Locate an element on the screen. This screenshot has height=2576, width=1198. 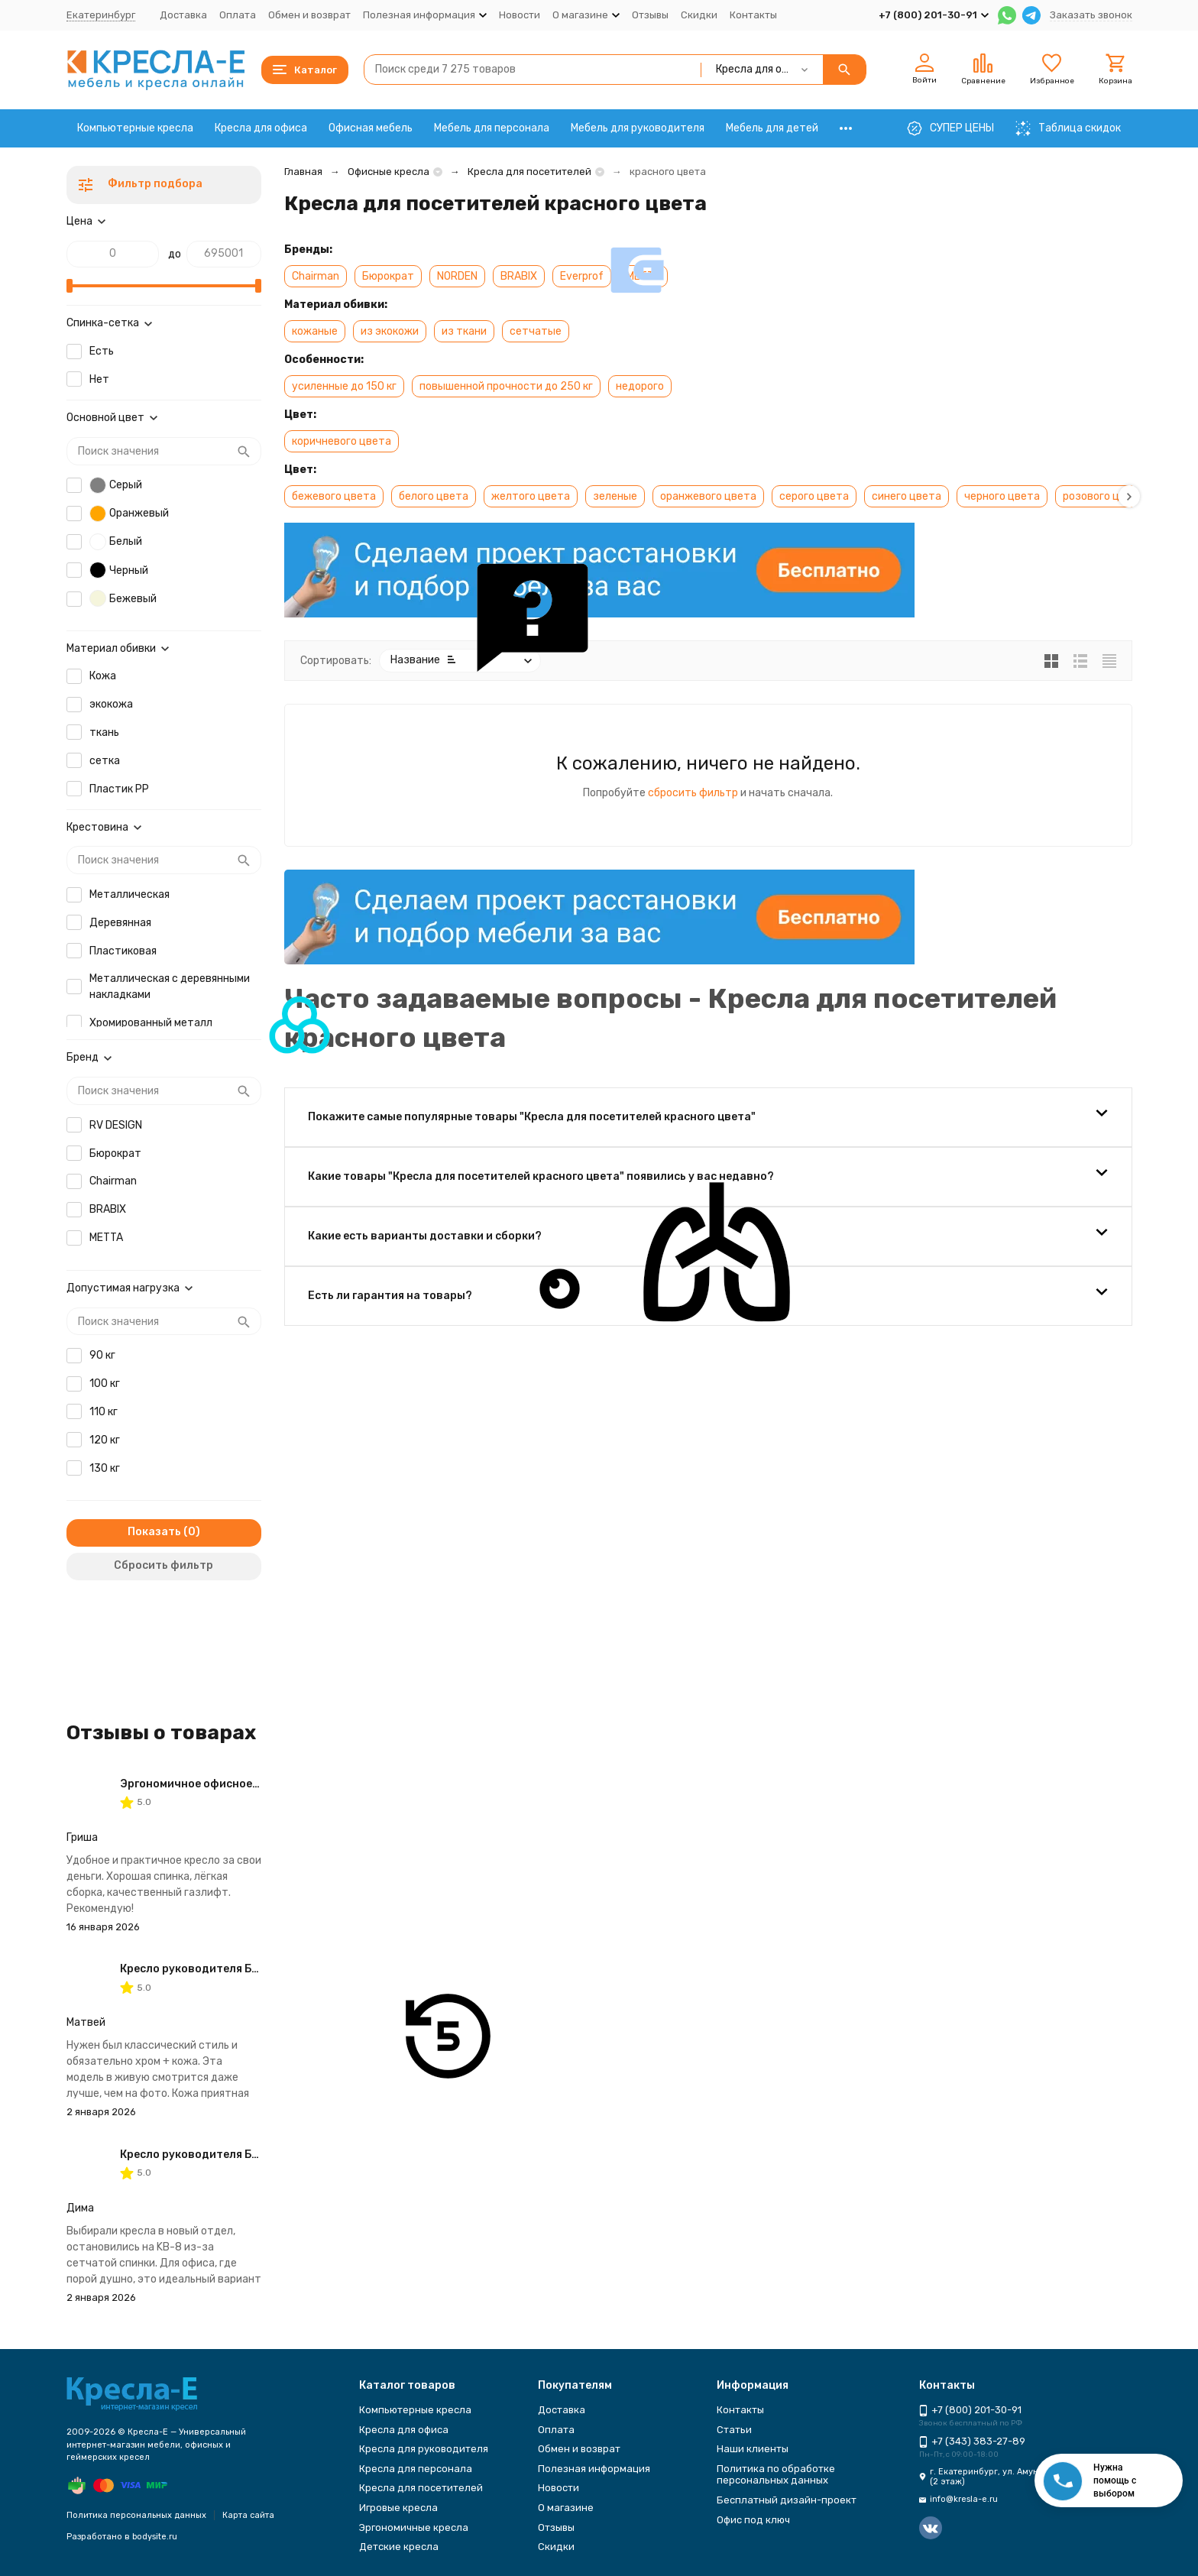
access FAQ or help section is located at coordinates (533, 614).